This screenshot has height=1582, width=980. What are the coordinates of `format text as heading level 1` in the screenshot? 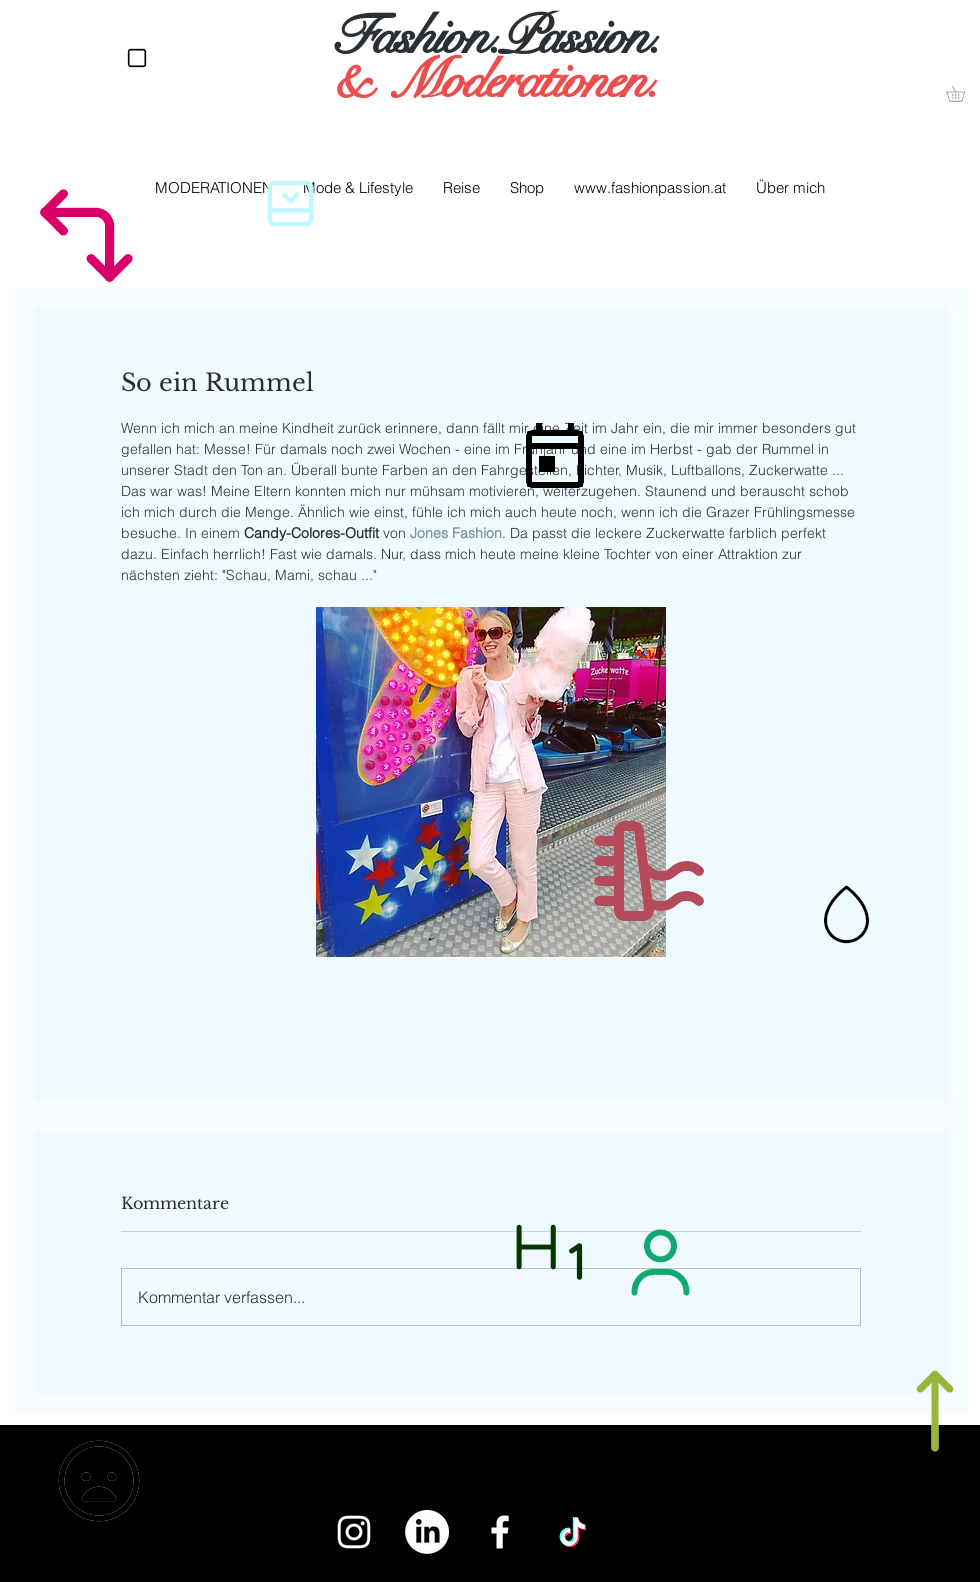 It's located at (548, 1251).